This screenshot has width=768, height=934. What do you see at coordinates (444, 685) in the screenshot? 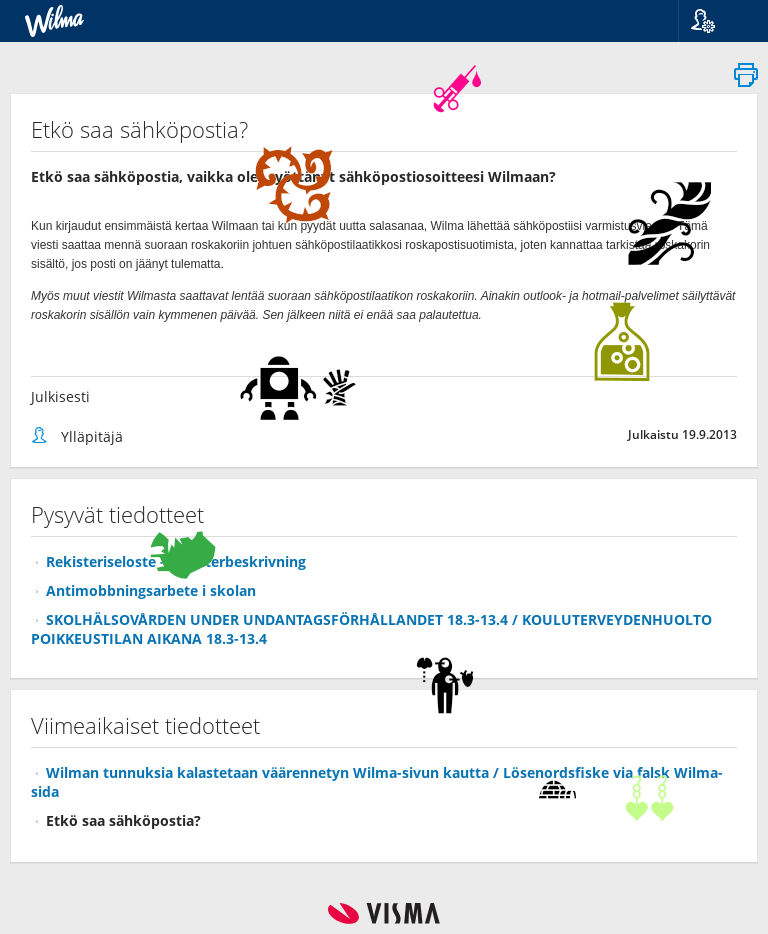
I see `view body anatomy or organ systems` at bounding box center [444, 685].